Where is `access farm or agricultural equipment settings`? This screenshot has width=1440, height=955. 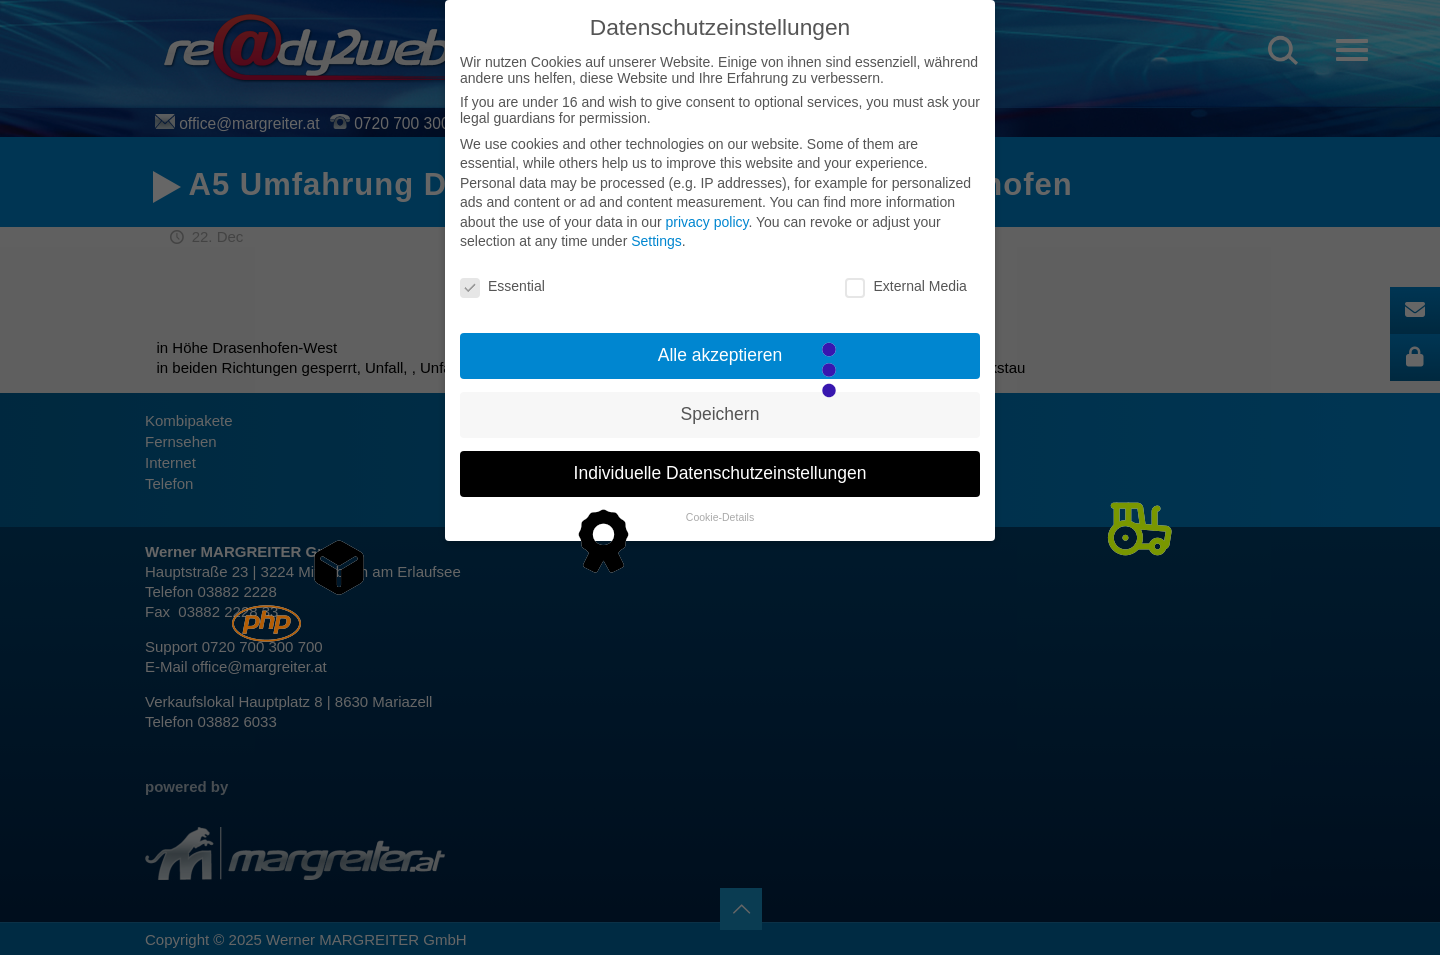 access farm or agricultural equipment settings is located at coordinates (1140, 529).